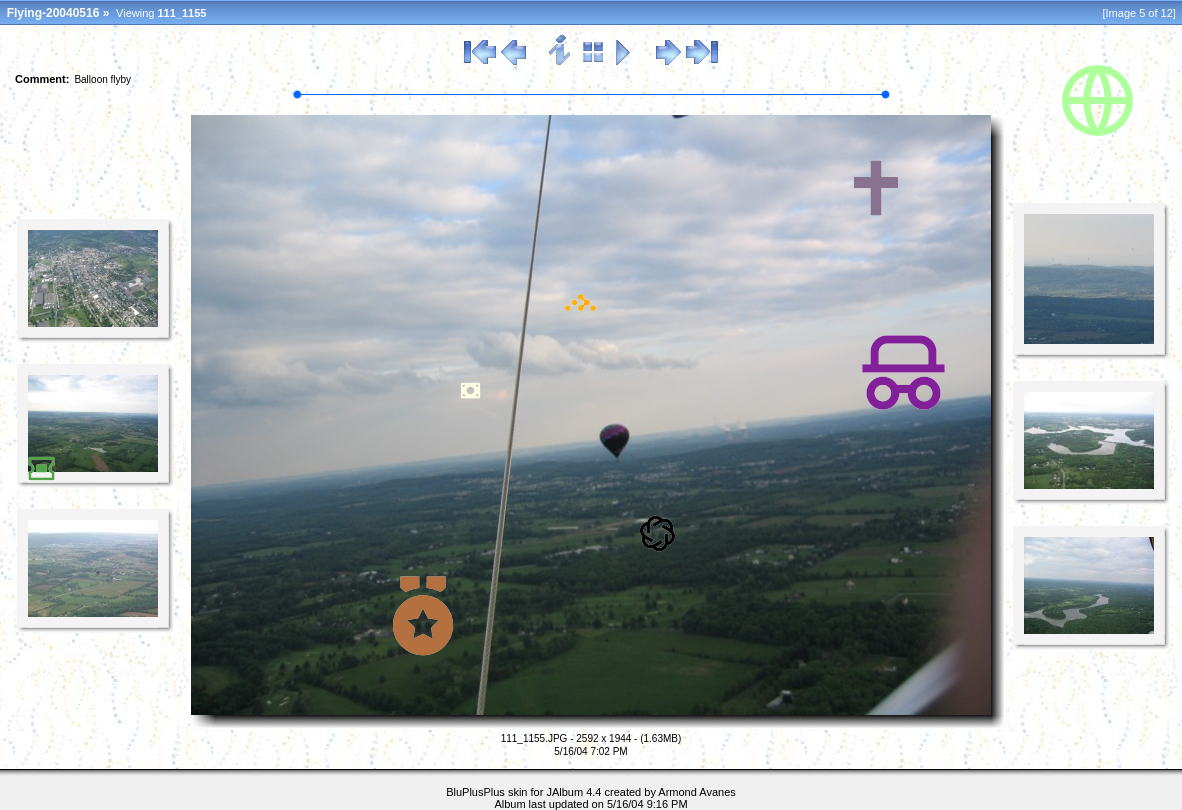  Describe the element at coordinates (423, 614) in the screenshot. I see `view achievements or awards` at that location.